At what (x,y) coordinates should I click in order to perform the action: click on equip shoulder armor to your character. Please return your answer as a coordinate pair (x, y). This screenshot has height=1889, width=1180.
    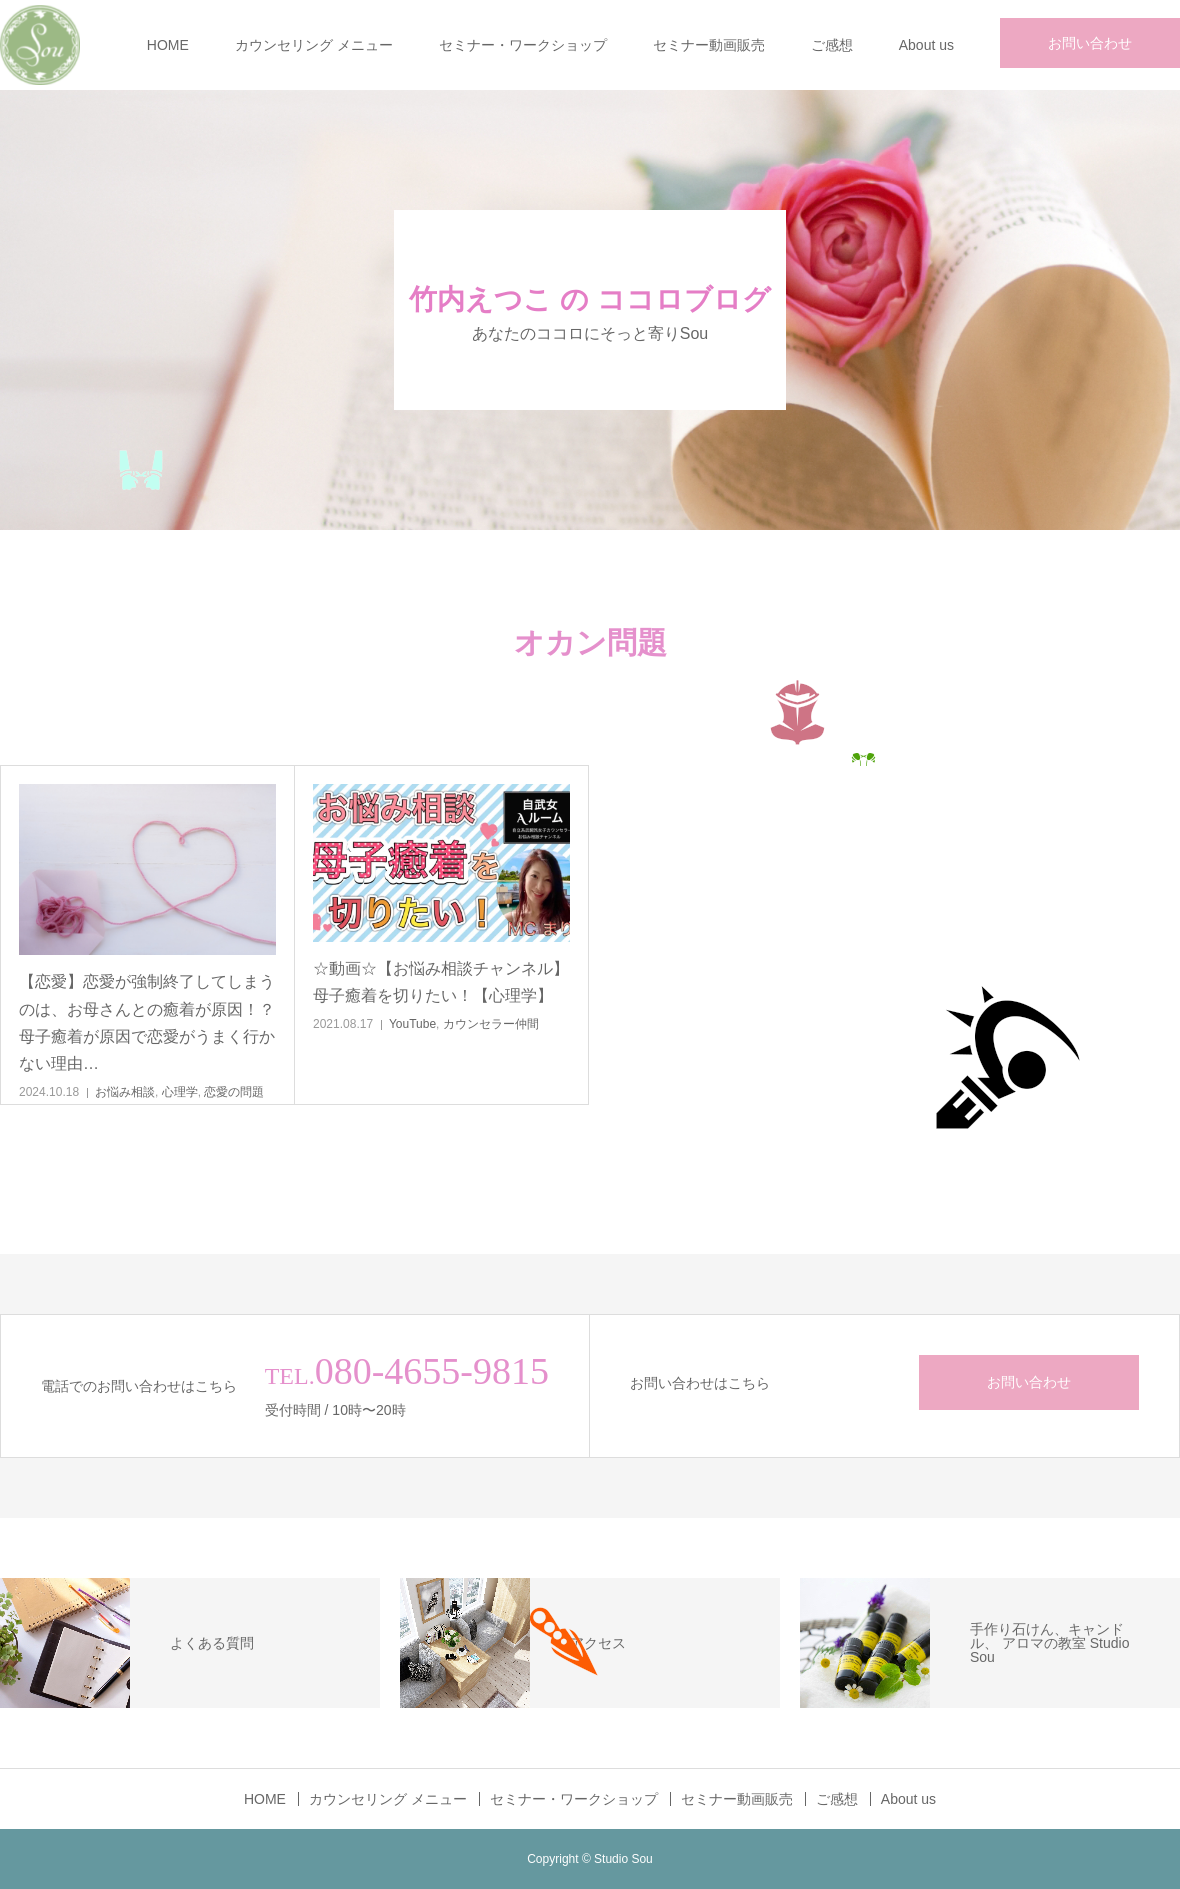
    Looking at the image, I should click on (863, 759).